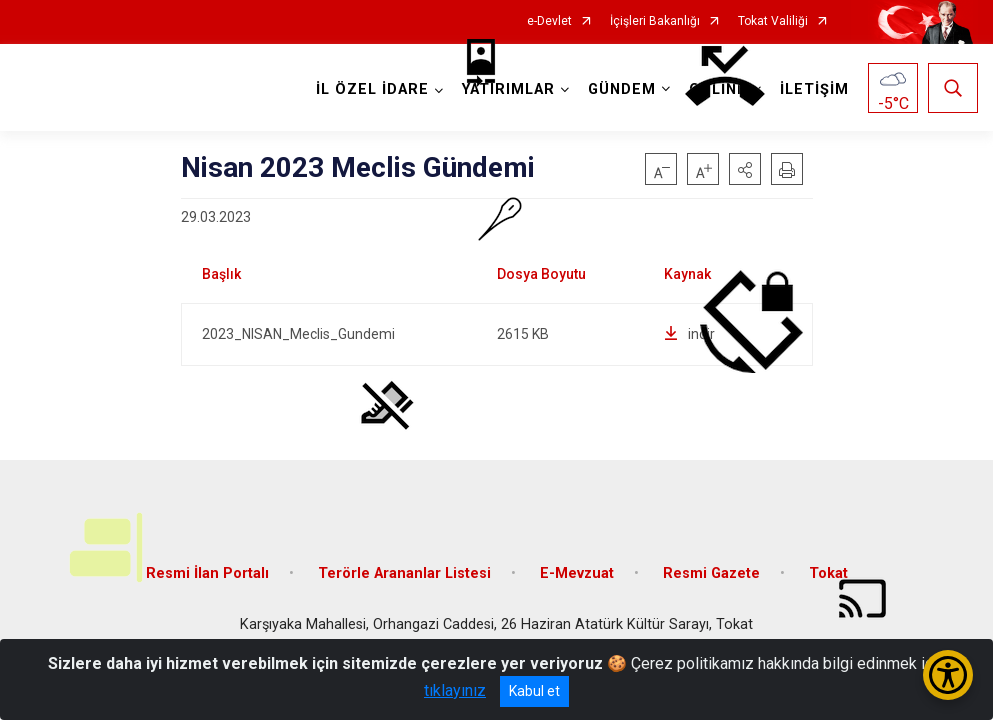  What do you see at coordinates (387, 404) in the screenshot?
I see `indicates a restricted area where stepping is prohibited` at bounding box center [387, 404].